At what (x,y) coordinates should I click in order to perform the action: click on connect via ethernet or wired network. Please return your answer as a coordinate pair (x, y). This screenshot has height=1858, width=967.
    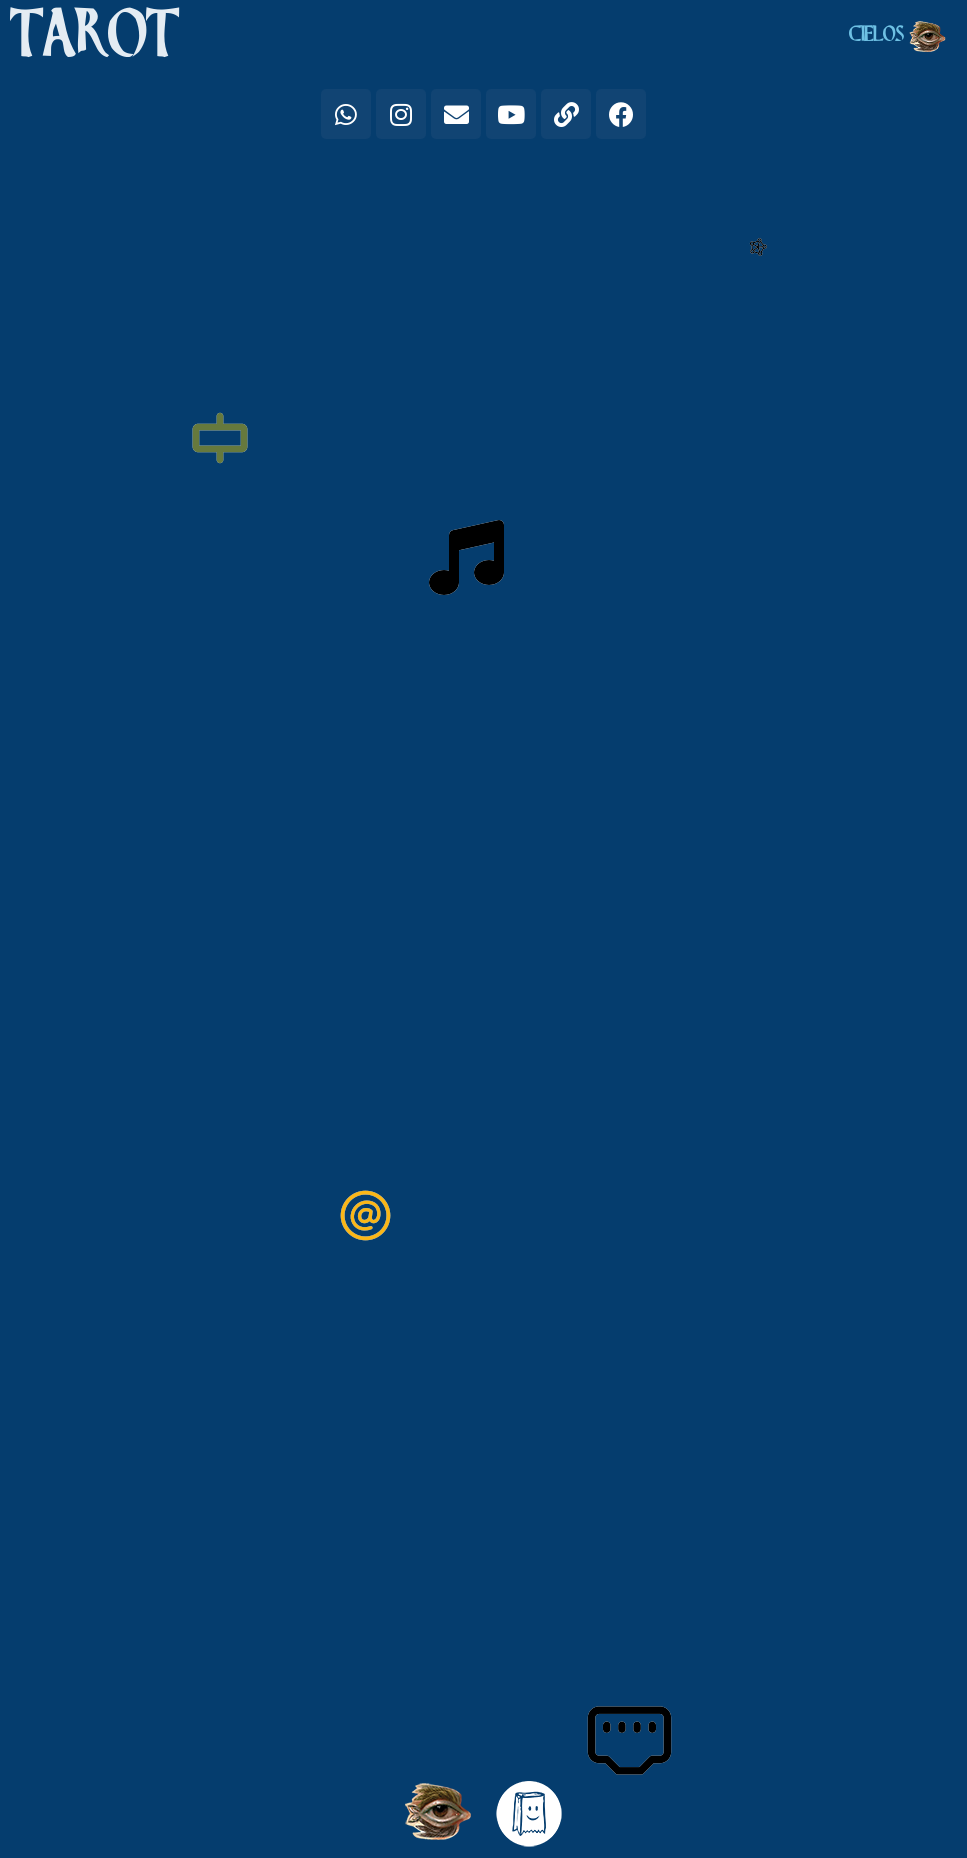
    Looking at the image, I should click on (629, 1740).